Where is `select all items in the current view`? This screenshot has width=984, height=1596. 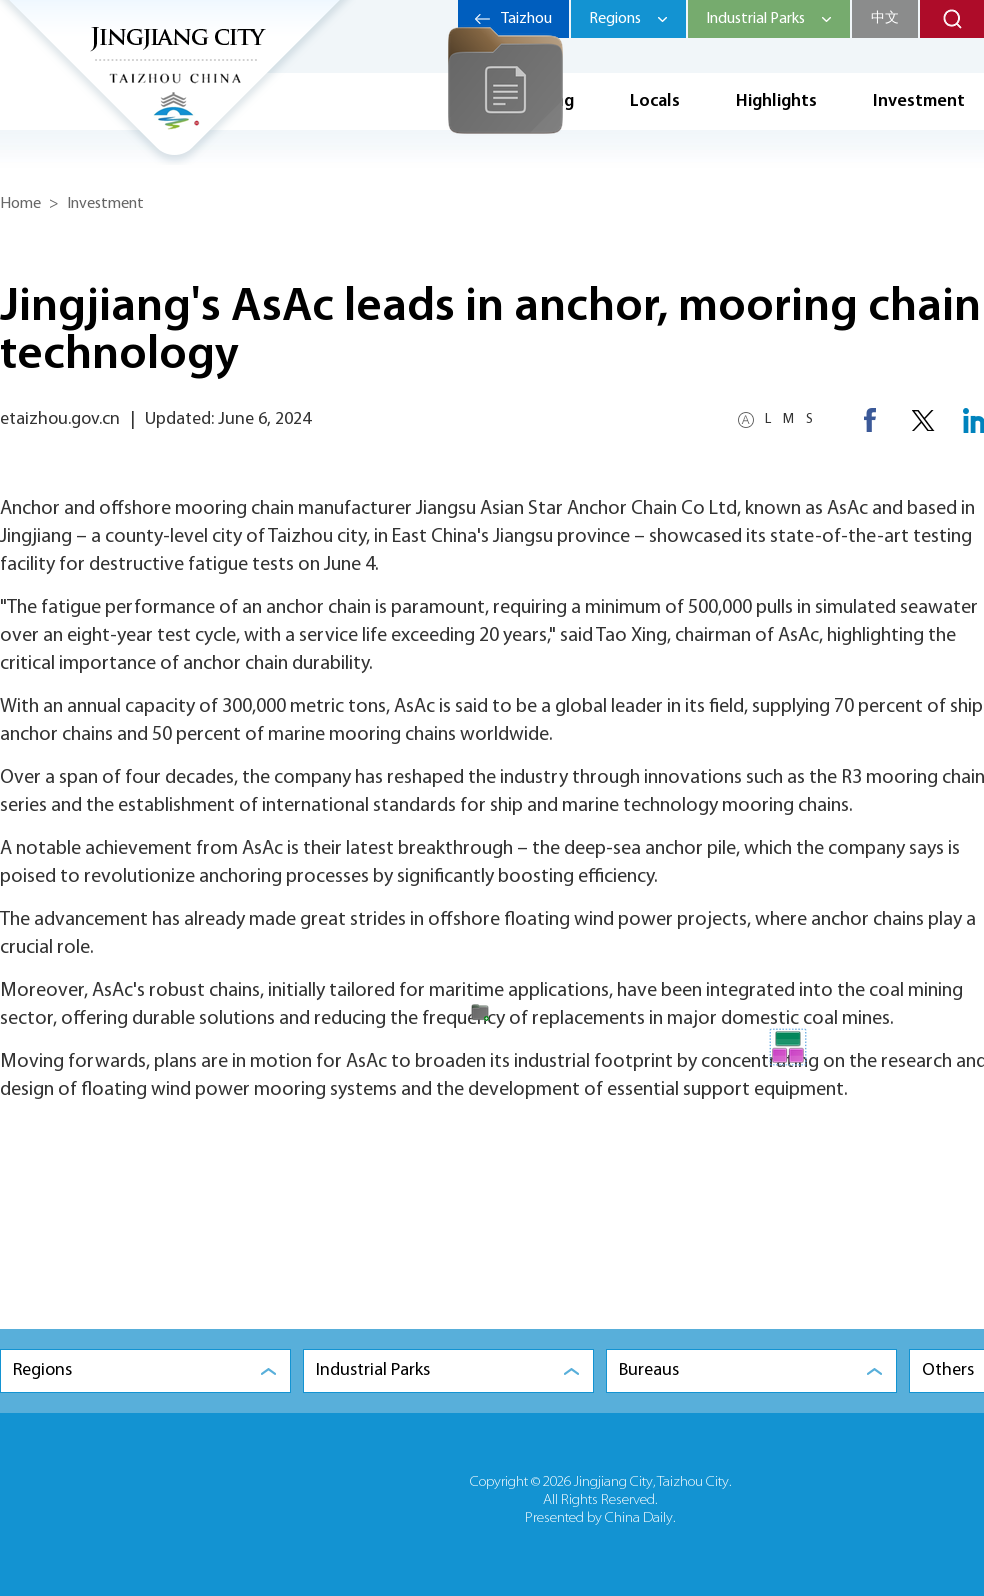 select all items in the current view is located at coordinates (788, 1047).